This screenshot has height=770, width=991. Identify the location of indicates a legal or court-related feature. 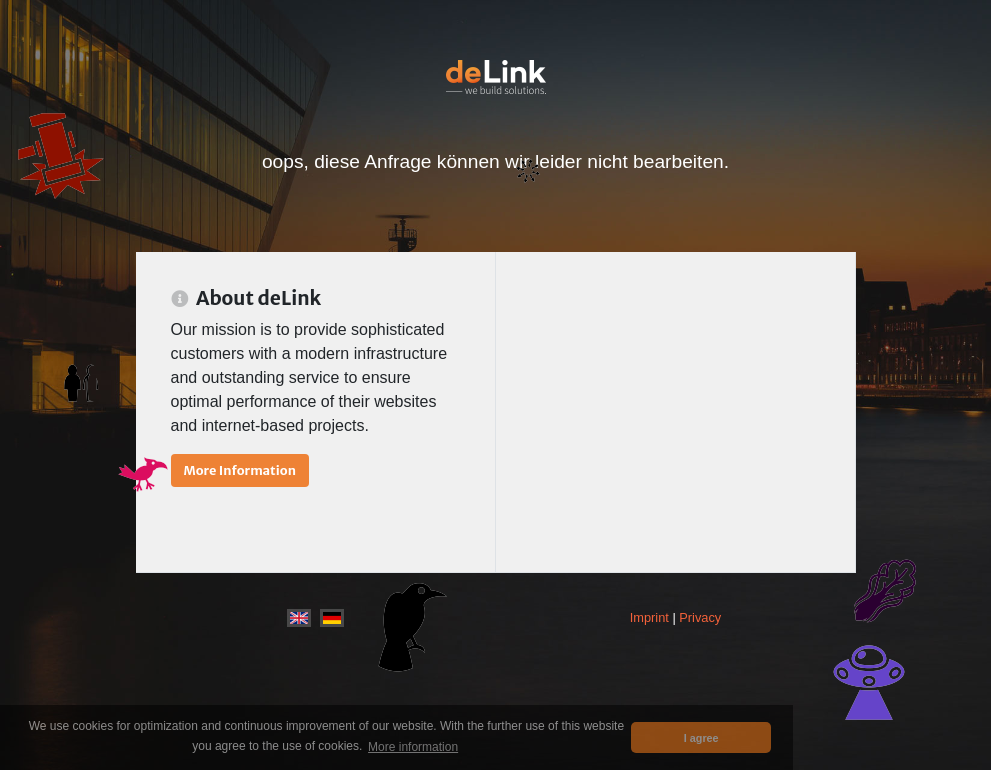
(61, 156).